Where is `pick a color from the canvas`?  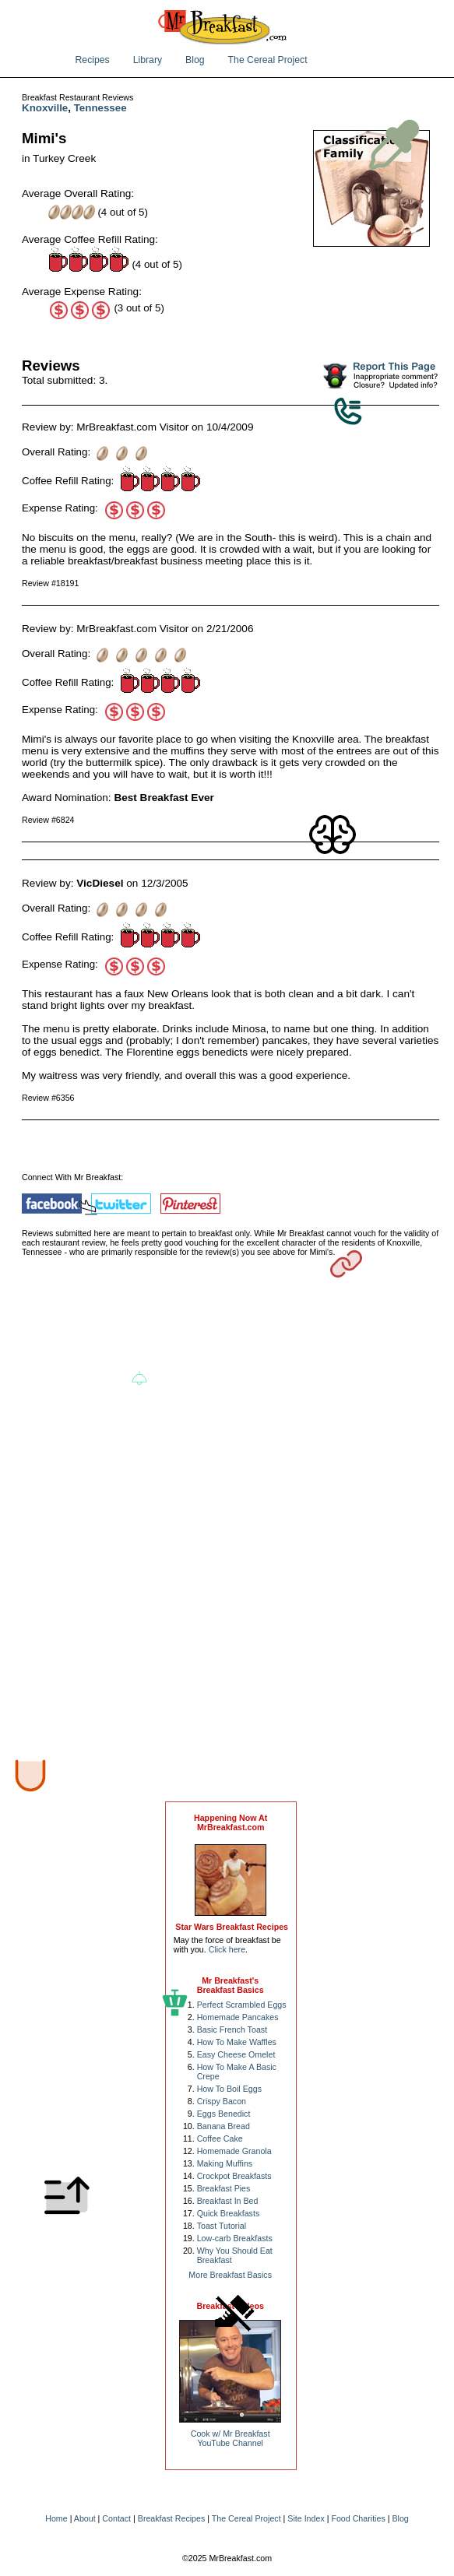 pick a color from the canvas is located at coordinates (394, 145).